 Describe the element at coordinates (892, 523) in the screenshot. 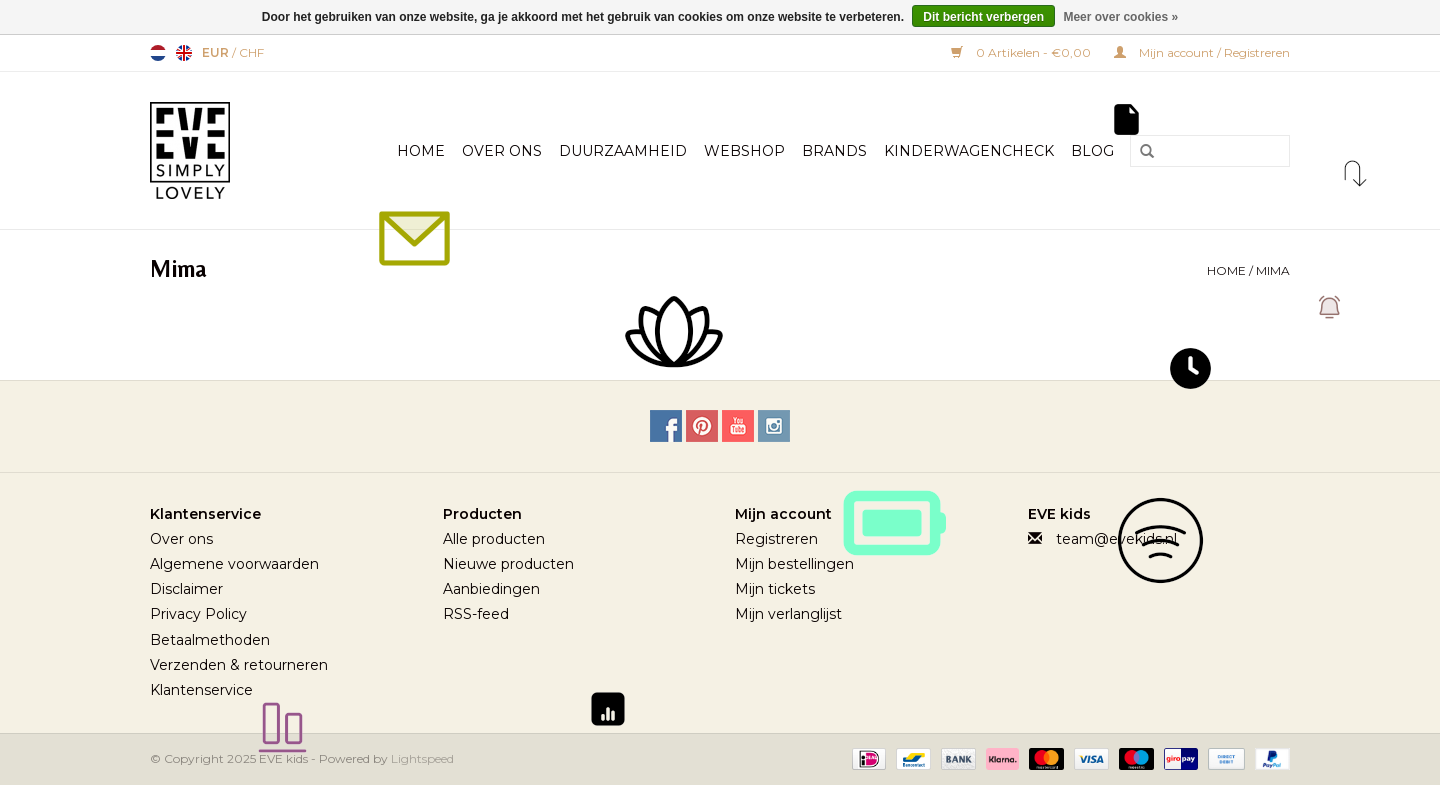

I see `indicates battery is fully charged` at that location.